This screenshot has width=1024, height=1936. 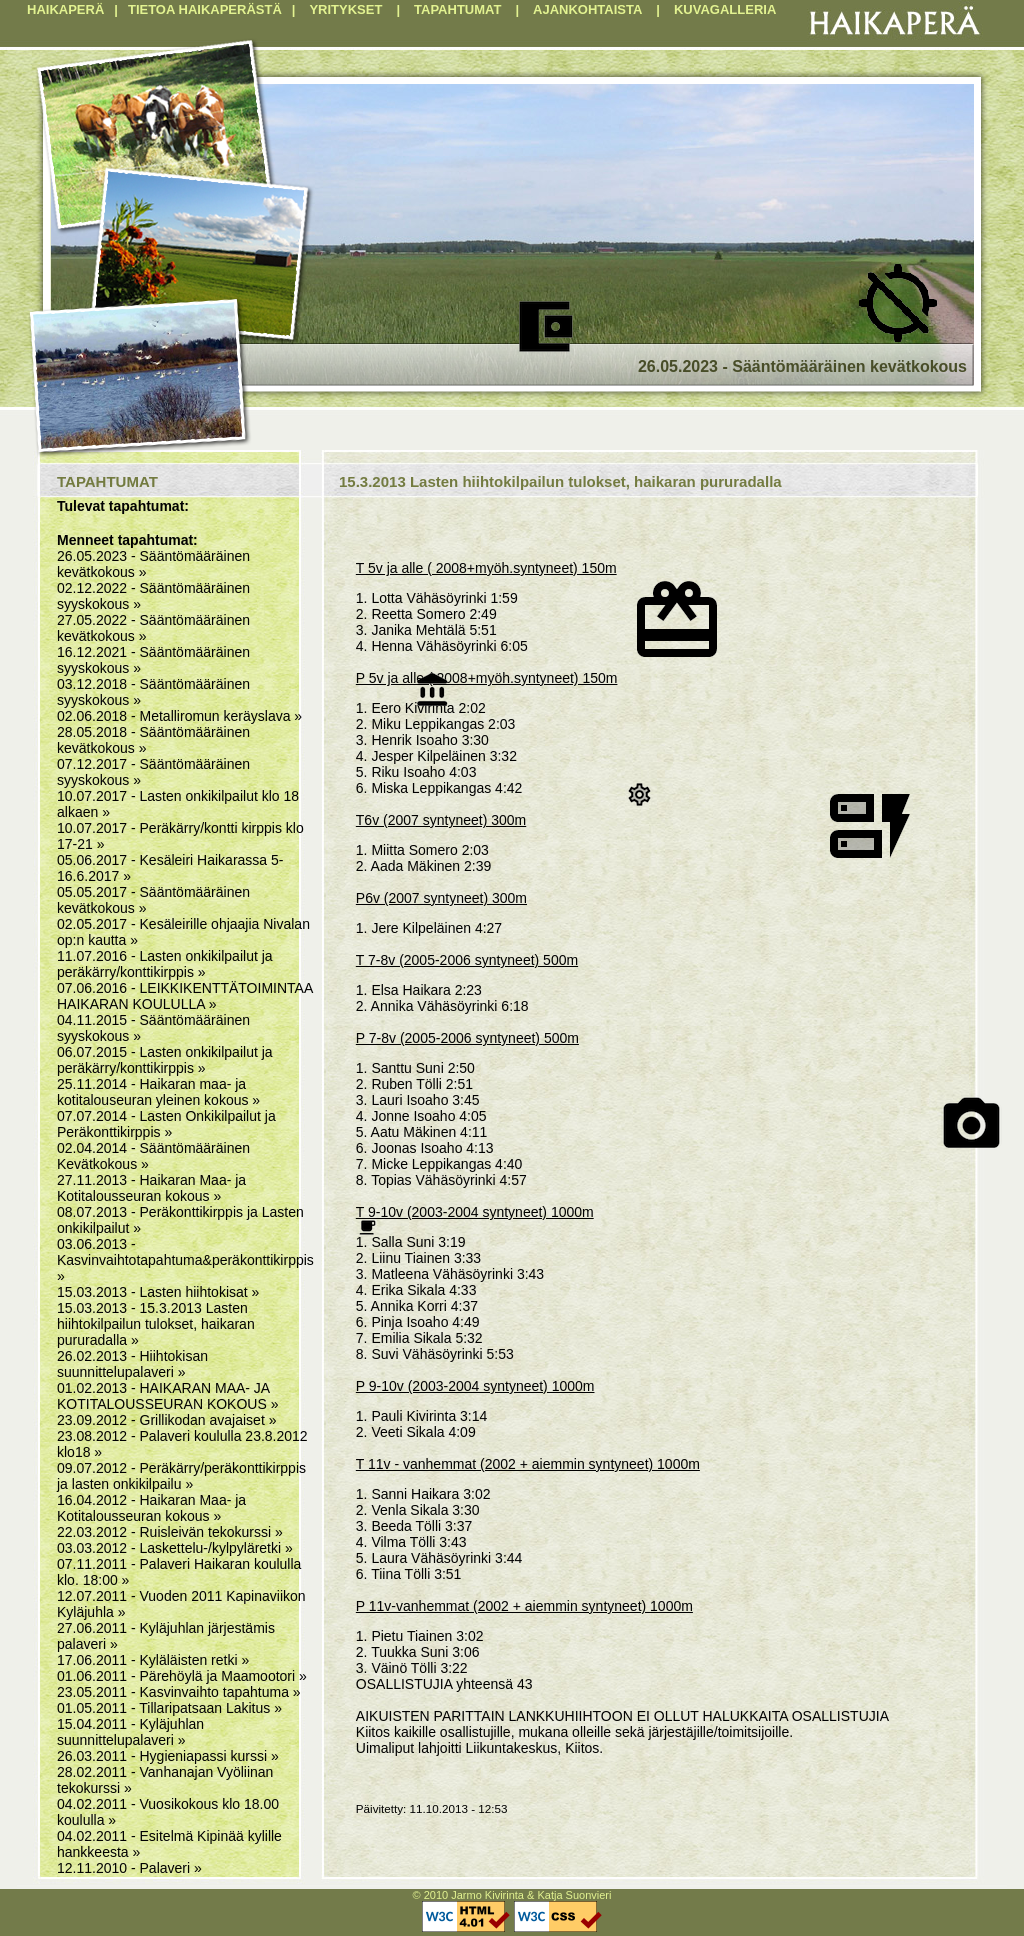 What do you see at coordinates (870, 826) in the screenshot?
I see `access dynamic form builder` at bounding box center [870, 826].